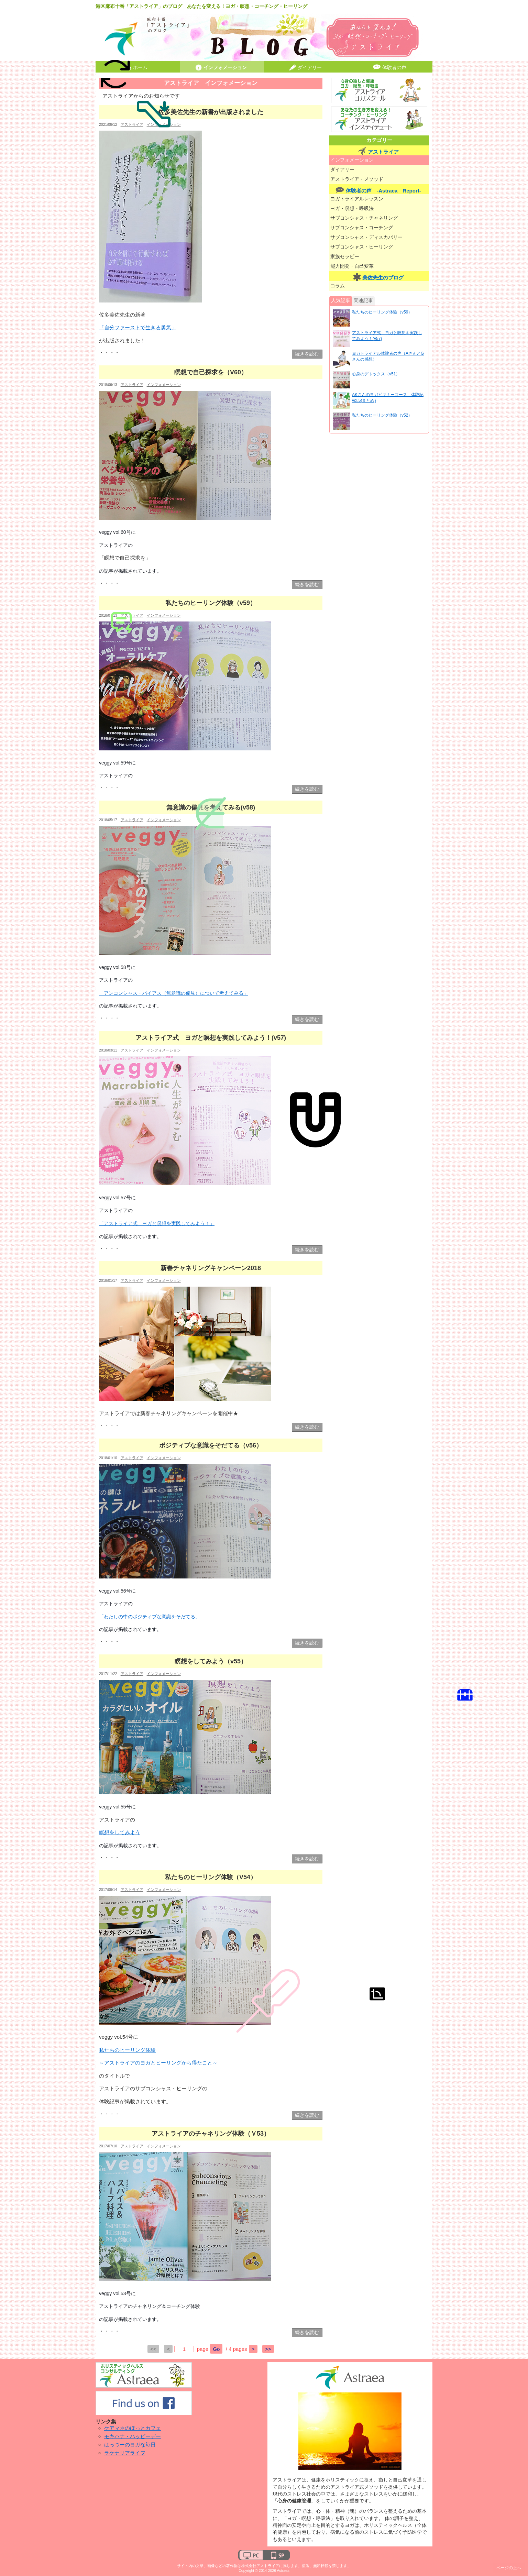 This screenshot has height=2576, width=528. I want to click on indicates an item is not a member of a set, so click(211, 813).